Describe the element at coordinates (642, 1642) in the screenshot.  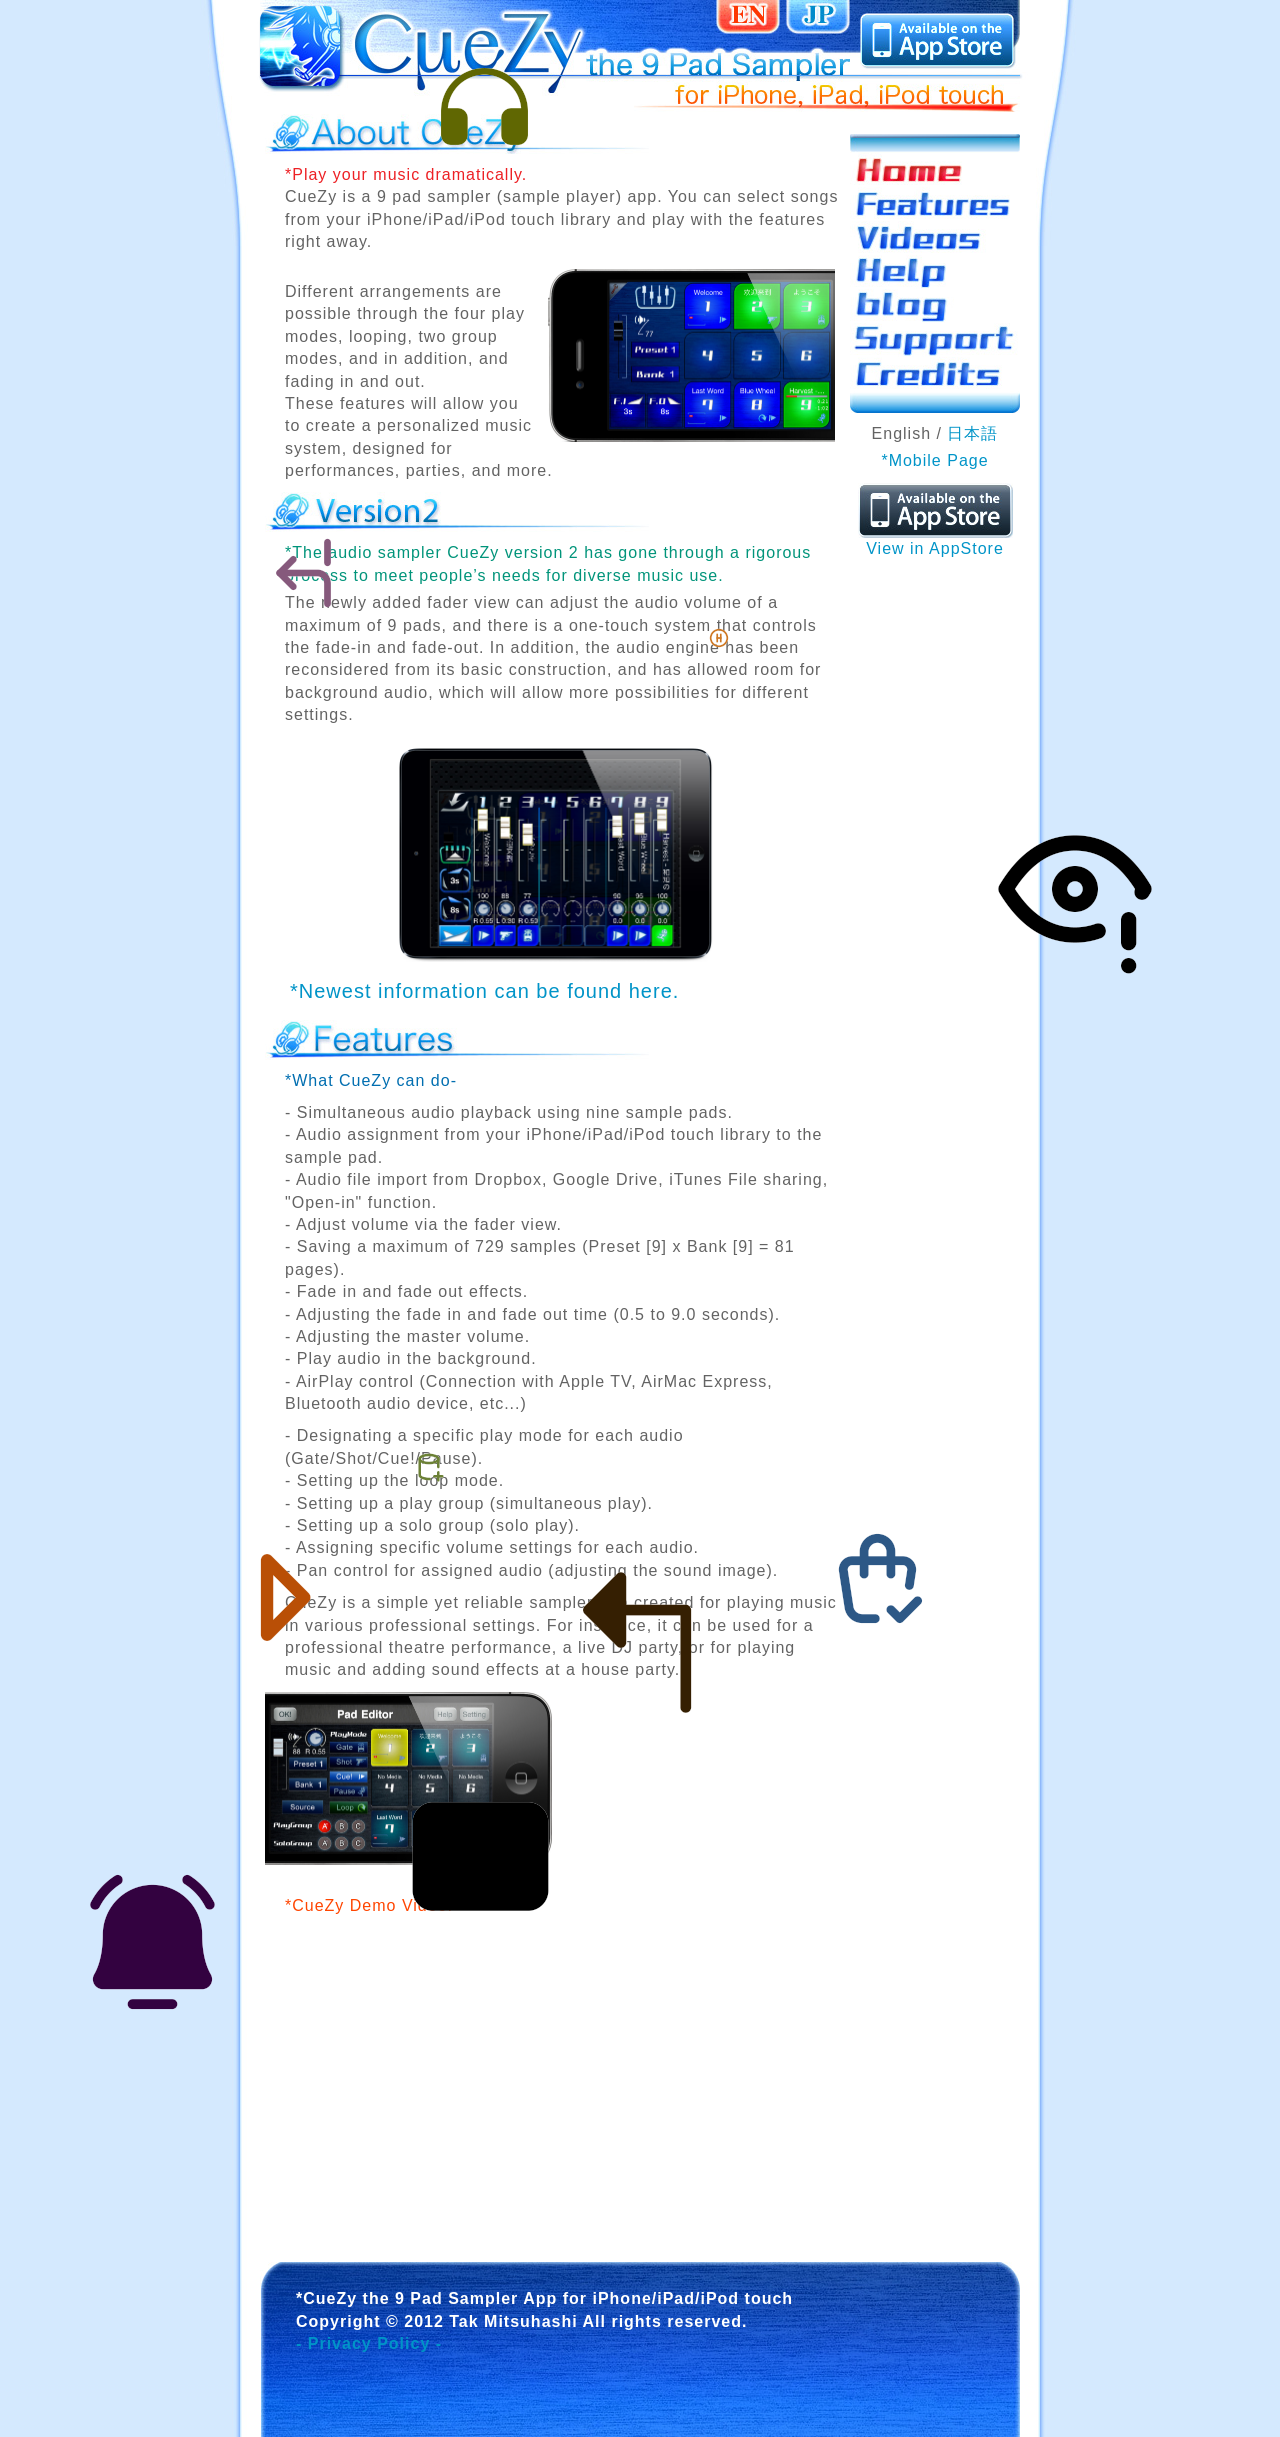
I see `undo or go back to previous action` at that location.